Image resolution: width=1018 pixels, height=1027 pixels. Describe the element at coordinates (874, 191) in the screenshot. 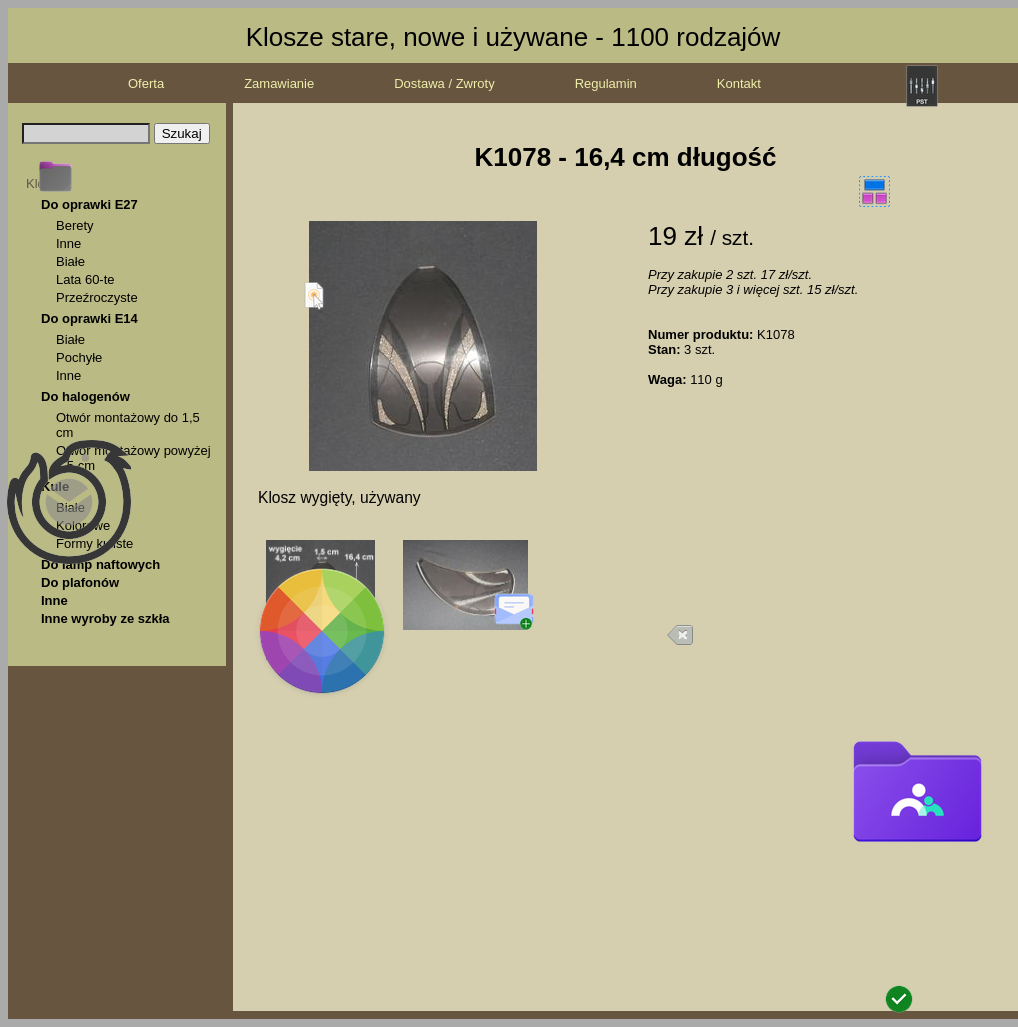

I see `select all items in the current view` at that location.